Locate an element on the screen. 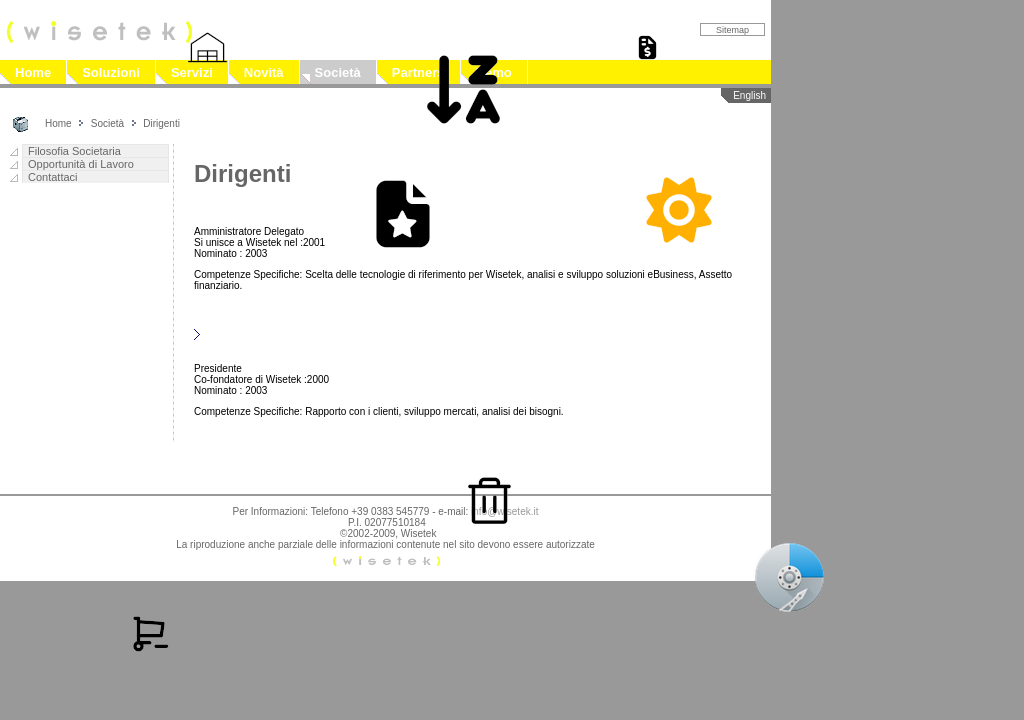 This screenshot has width=1024, height=720. access disk partition settings is located at coordinates (789, 577).